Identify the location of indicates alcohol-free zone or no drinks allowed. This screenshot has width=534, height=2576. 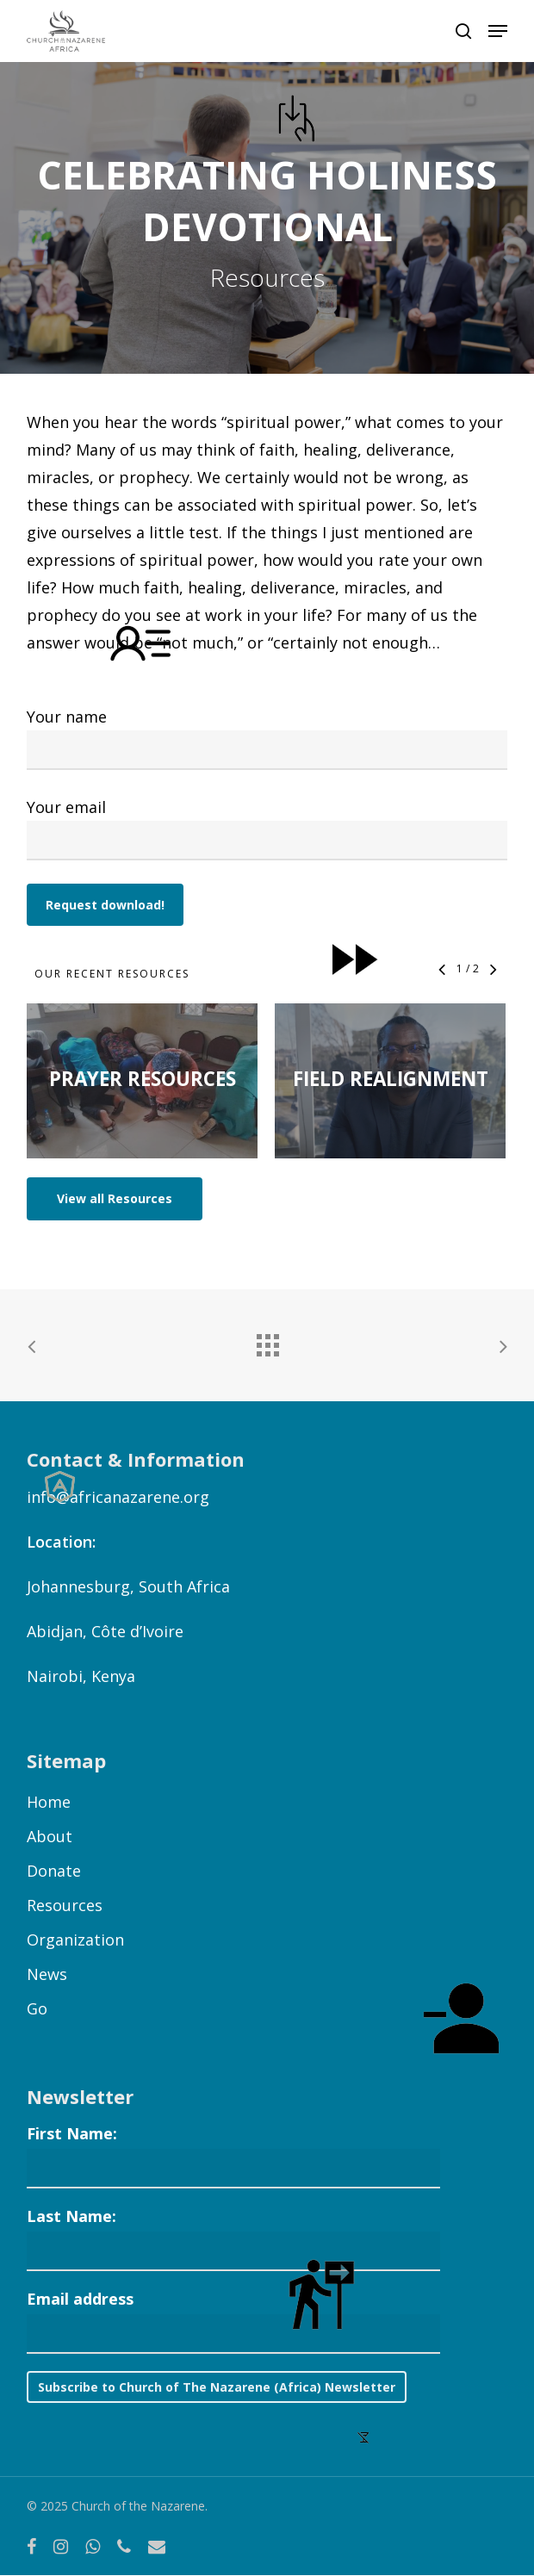
(363, 2437).